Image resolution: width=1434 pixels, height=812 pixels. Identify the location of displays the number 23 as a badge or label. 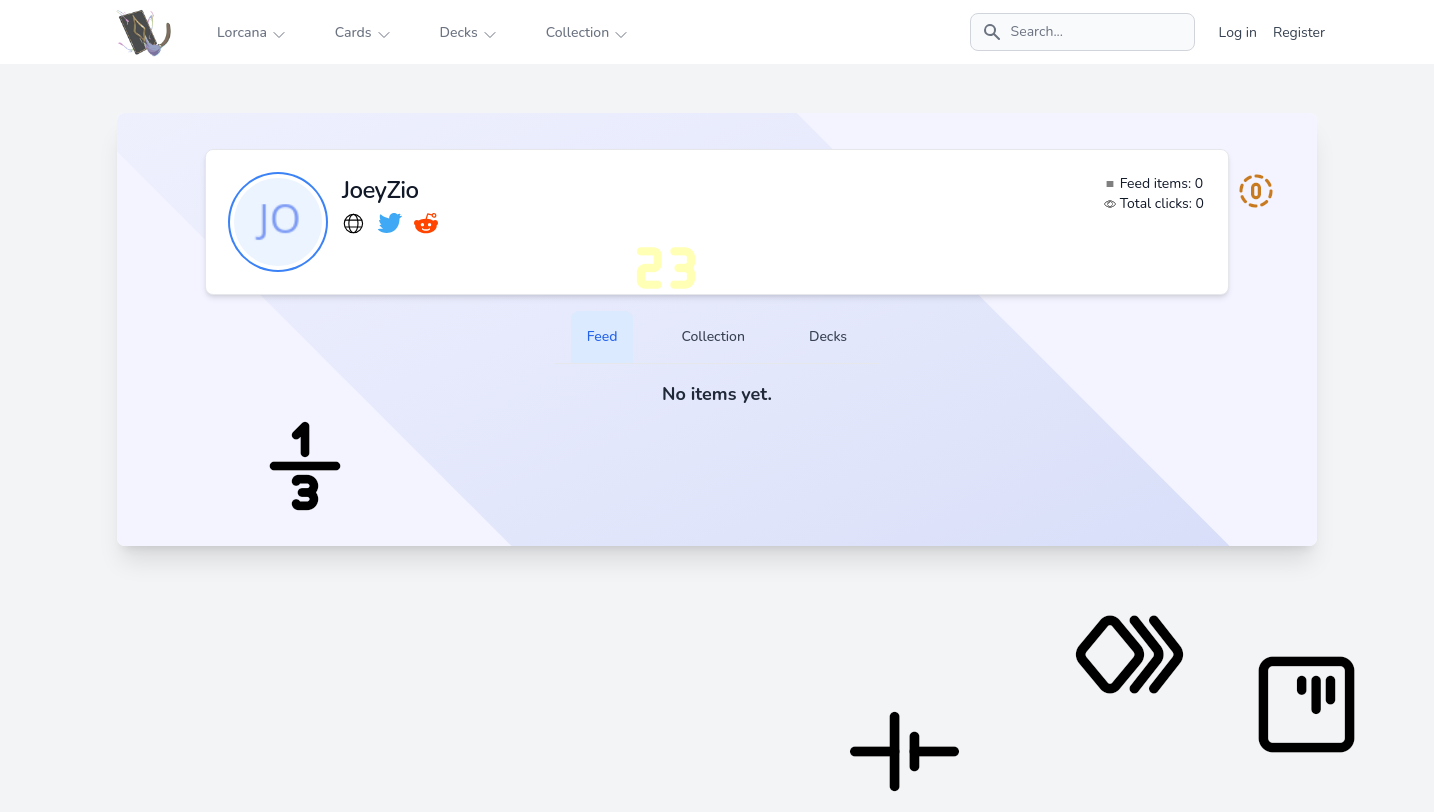
(666, 268).